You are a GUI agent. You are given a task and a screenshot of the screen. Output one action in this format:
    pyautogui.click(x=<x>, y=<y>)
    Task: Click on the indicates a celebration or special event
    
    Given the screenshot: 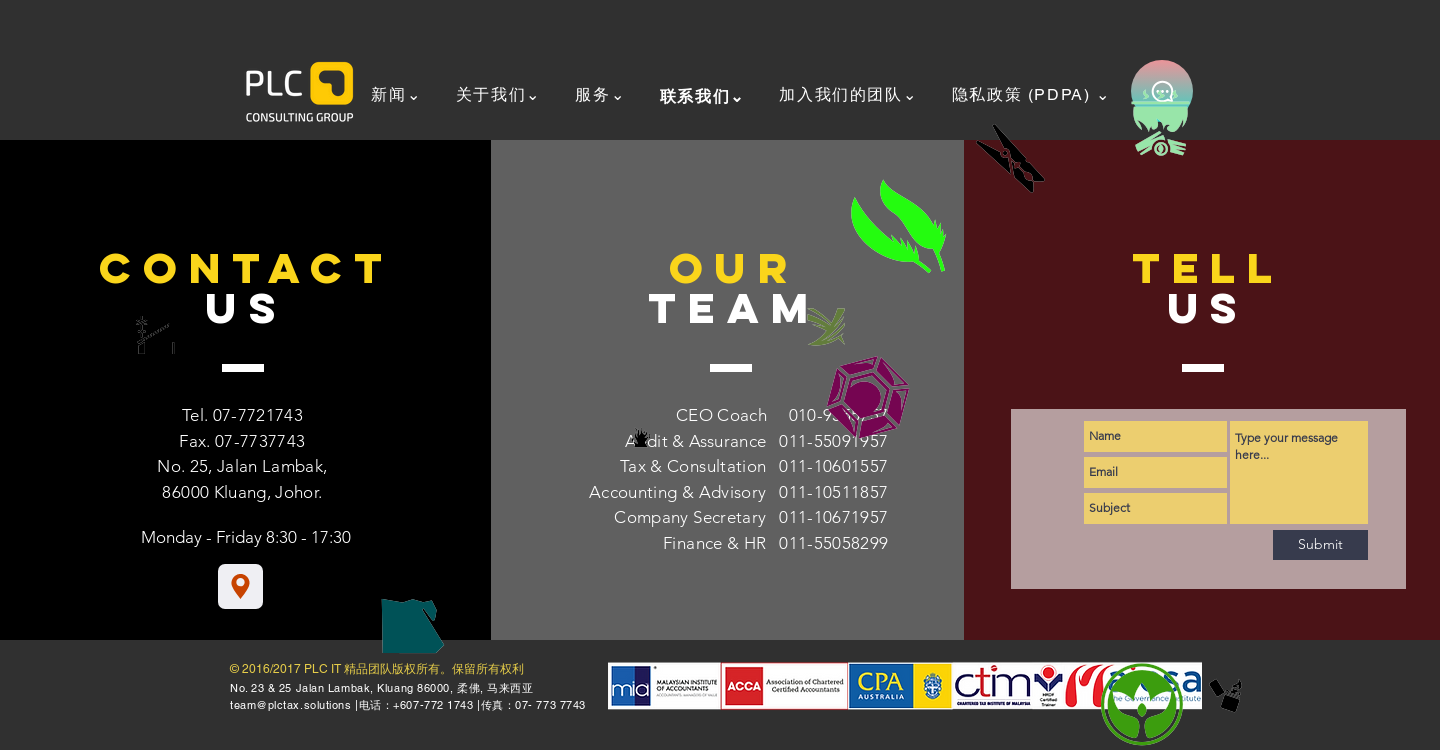 What is the action you would take?
    pyautogui.click(x=640, y=437)
    